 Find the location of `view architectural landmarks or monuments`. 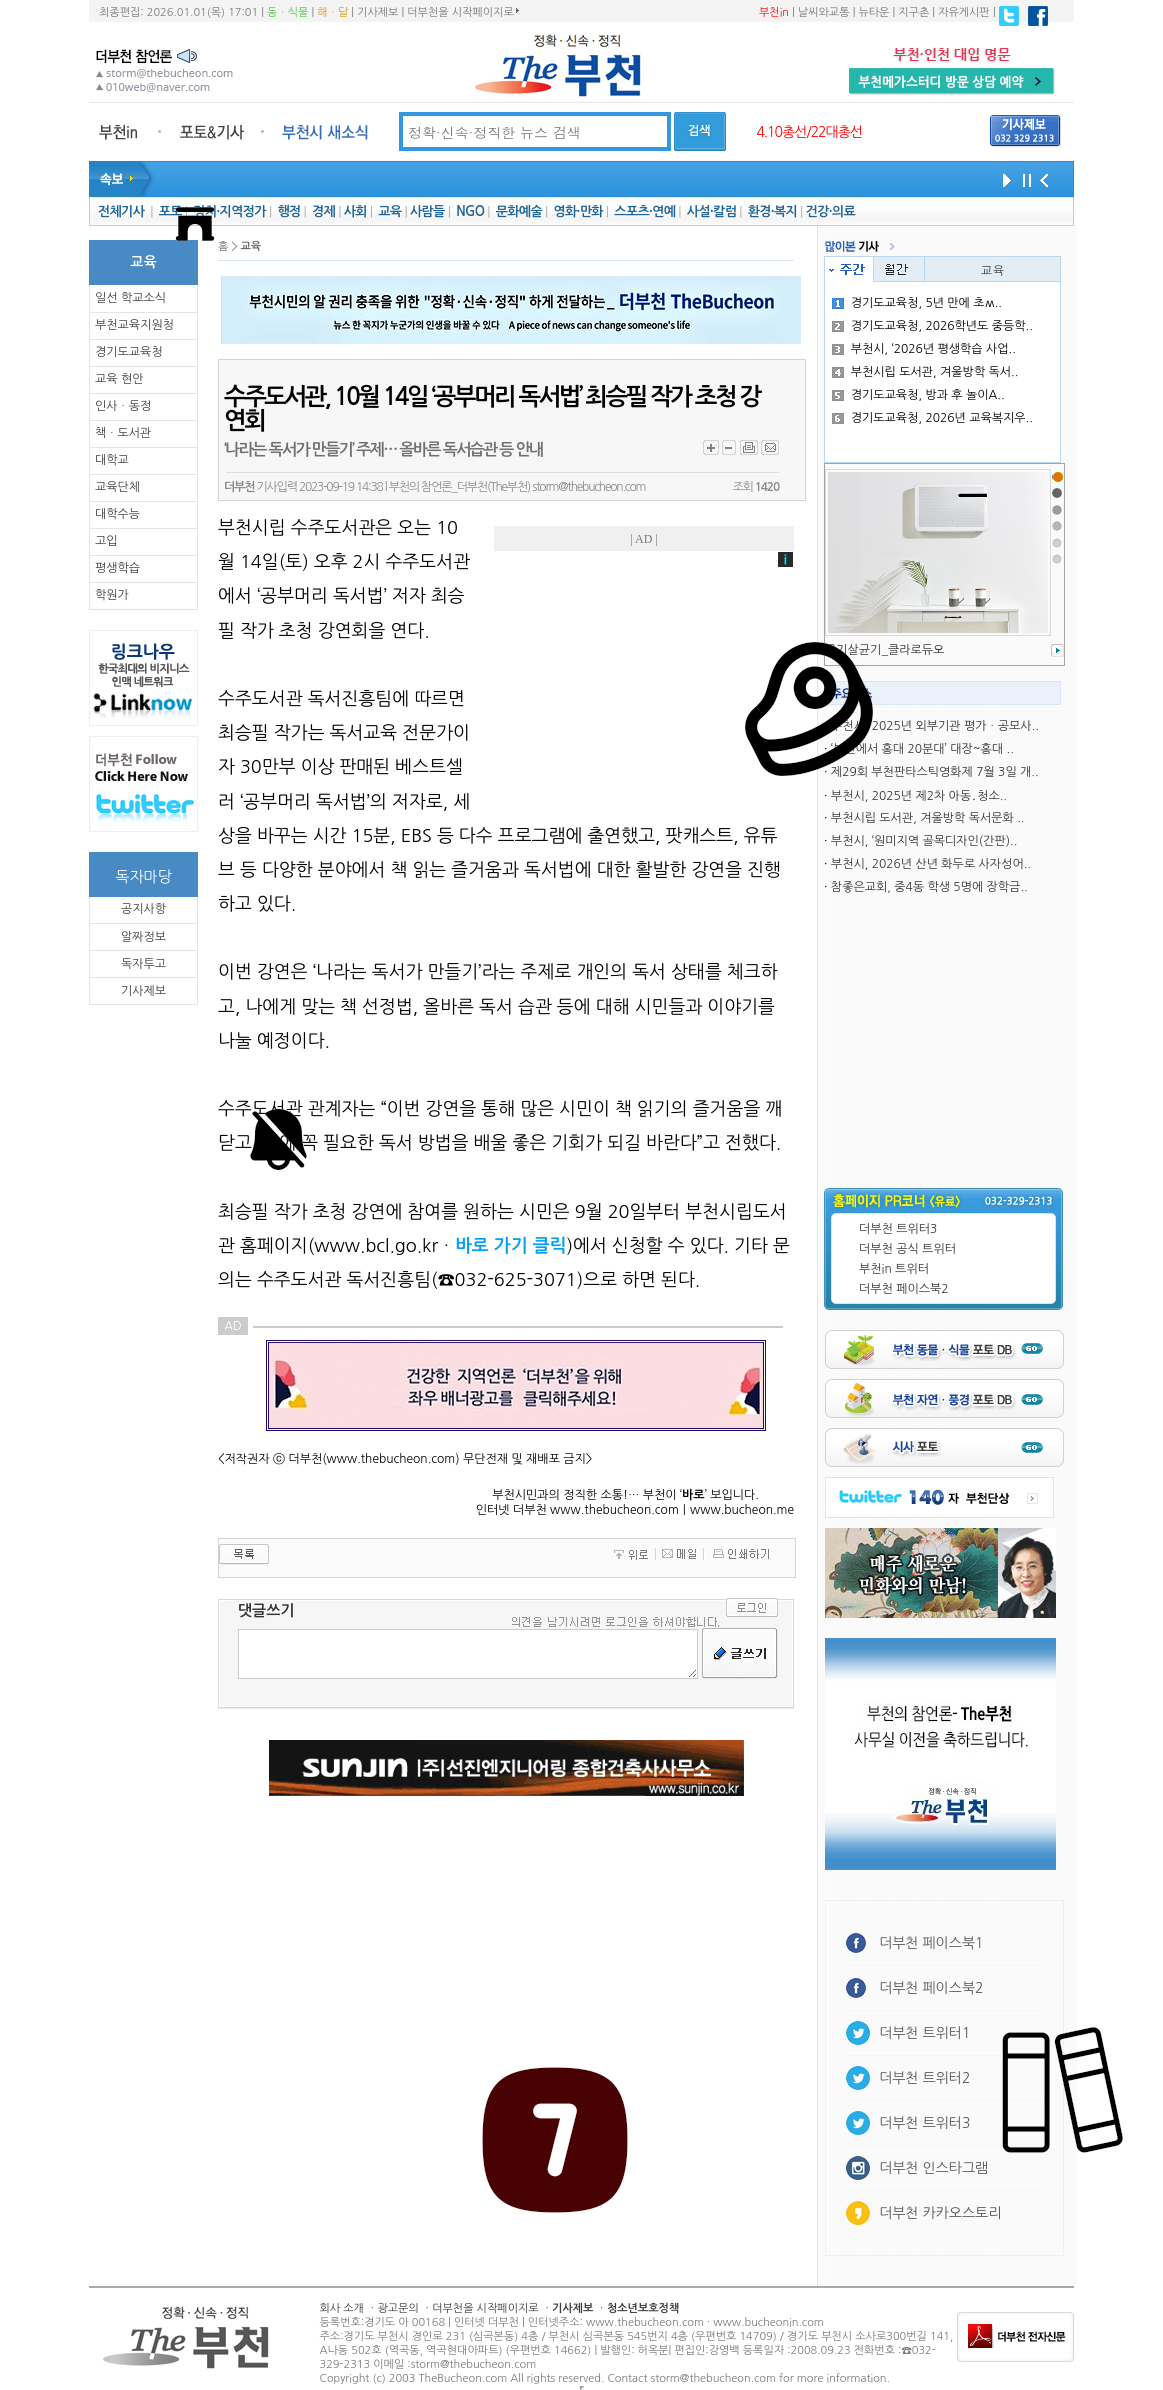

view architectural landmarks or monuments is located at coordinates (195, 224).